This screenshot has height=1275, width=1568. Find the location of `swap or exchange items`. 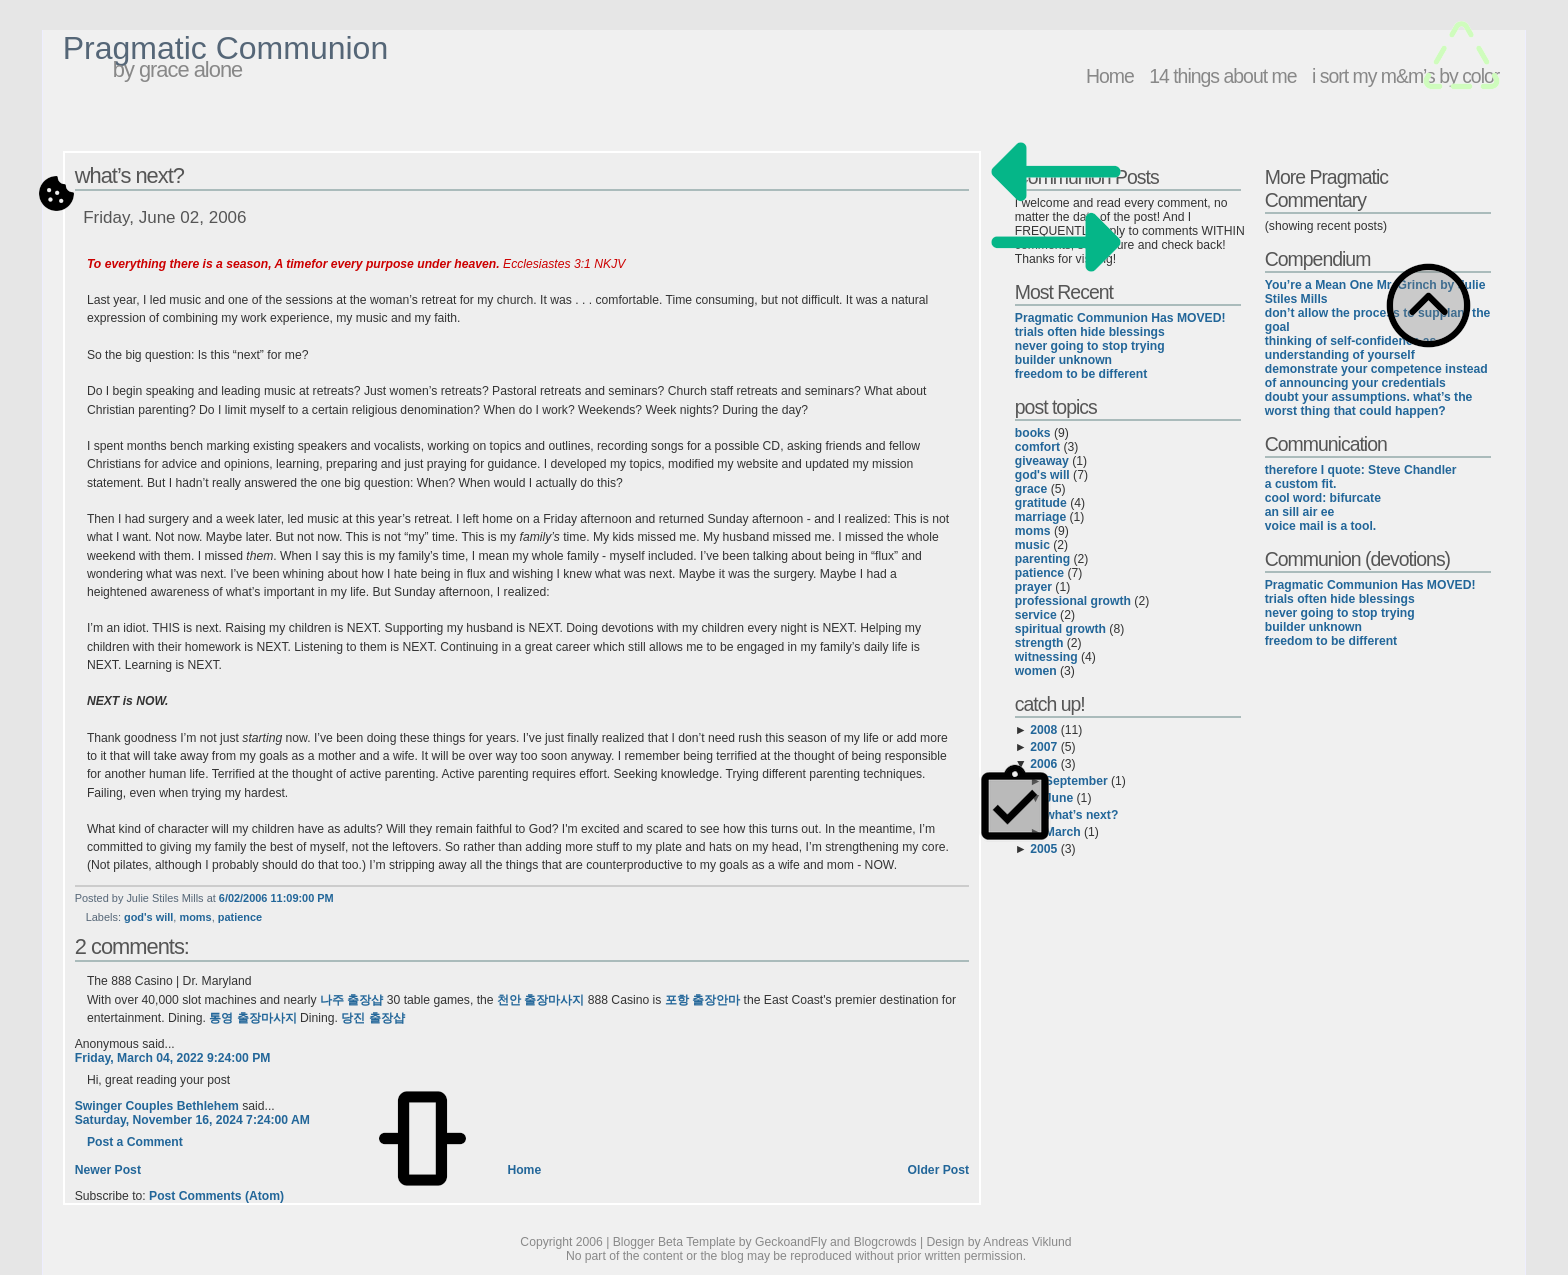

swap or exchange items is located at coordinates (1056, 207).